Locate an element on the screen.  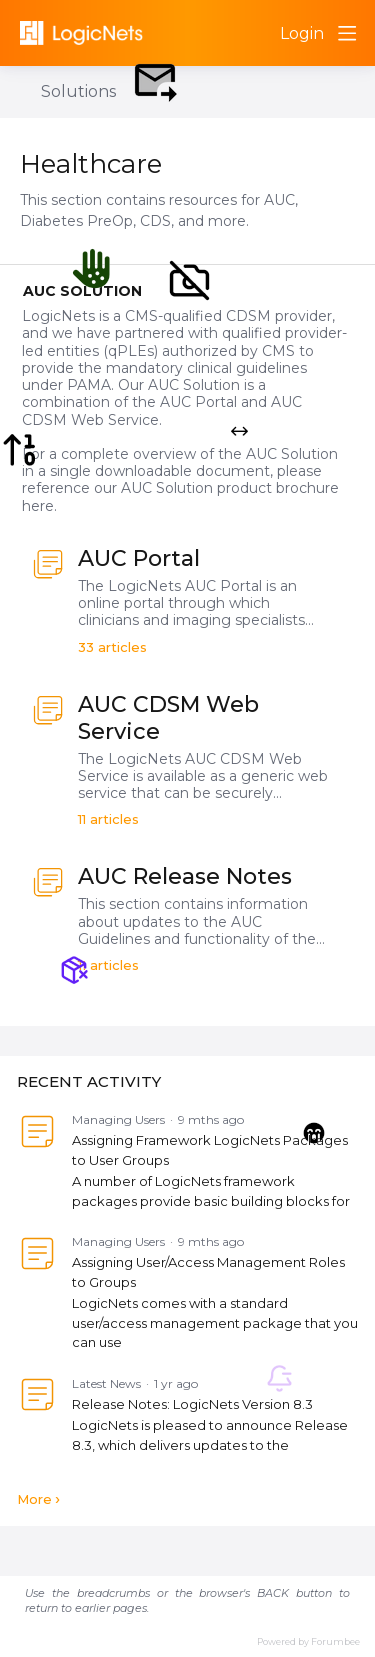
sort numerically in descending order (high to low) is located at coordinates (21, 450).